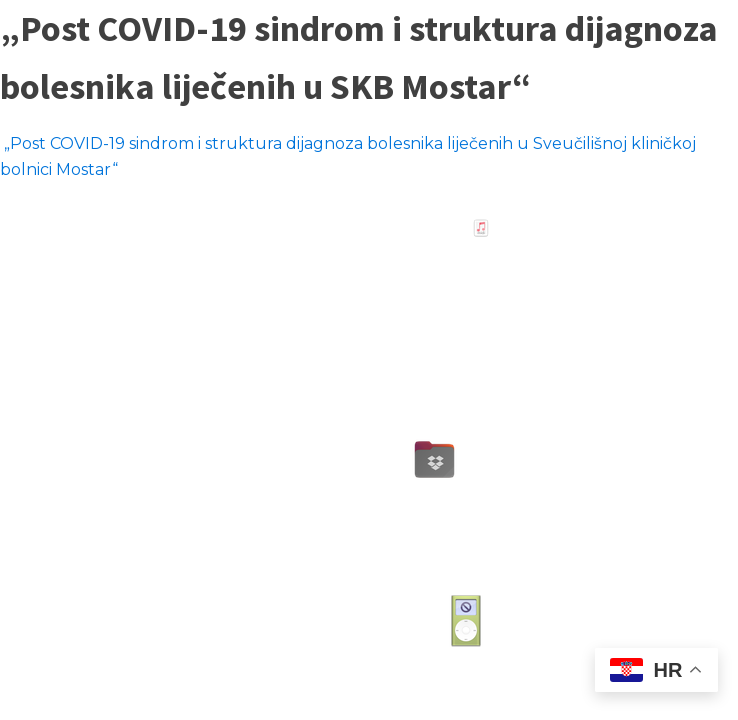  Describe the element at coordinates (434, 459) in the screenshot. I see `open dropbox synced folder` at that location.